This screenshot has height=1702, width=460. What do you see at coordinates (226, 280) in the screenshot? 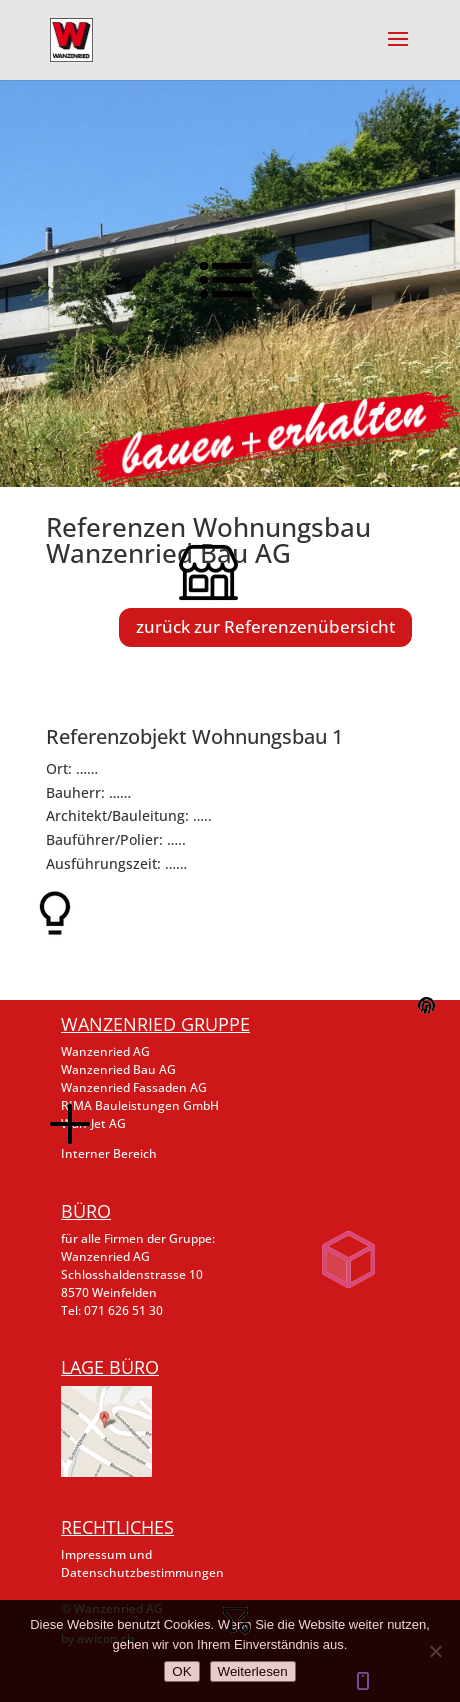
I see `view items in a list format` at bounding box center [226, 280].